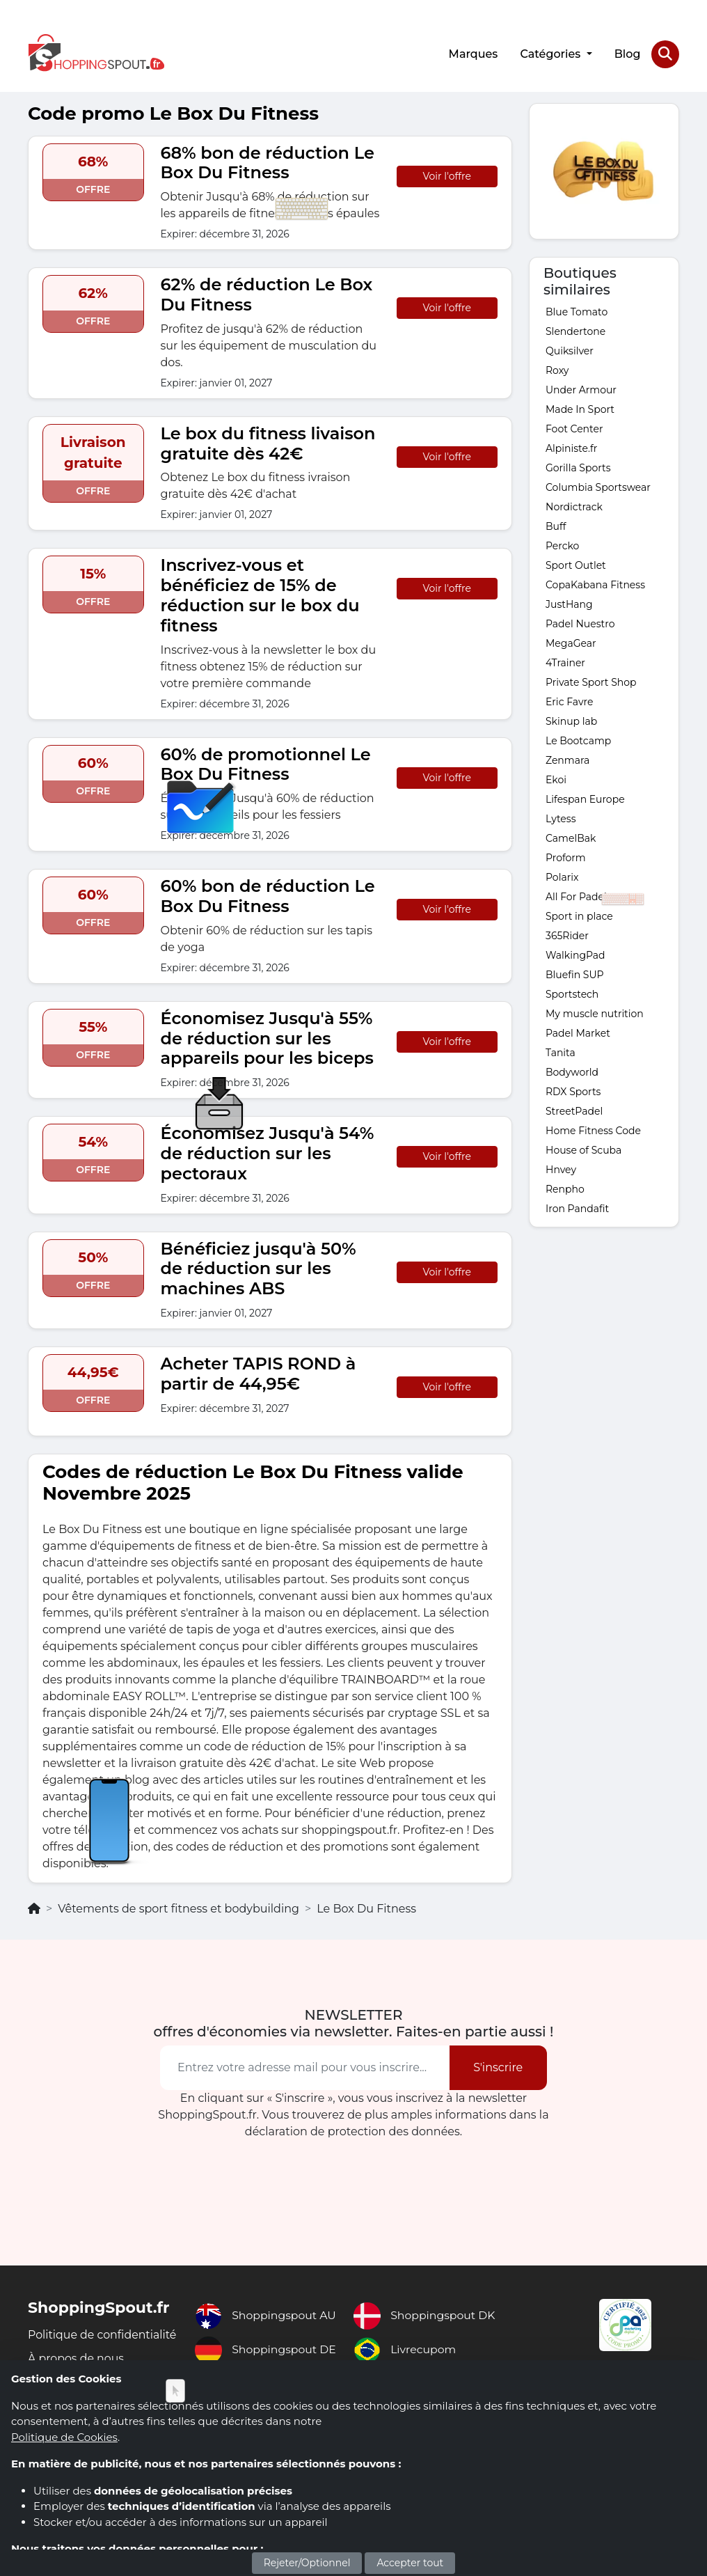 The height and width of the screenshot is (2576, 707). What do you see at coordinates (109, 1822) in the screenshot?
I see `indicates a connected iPhone device` at bounding box center [109, 1822].